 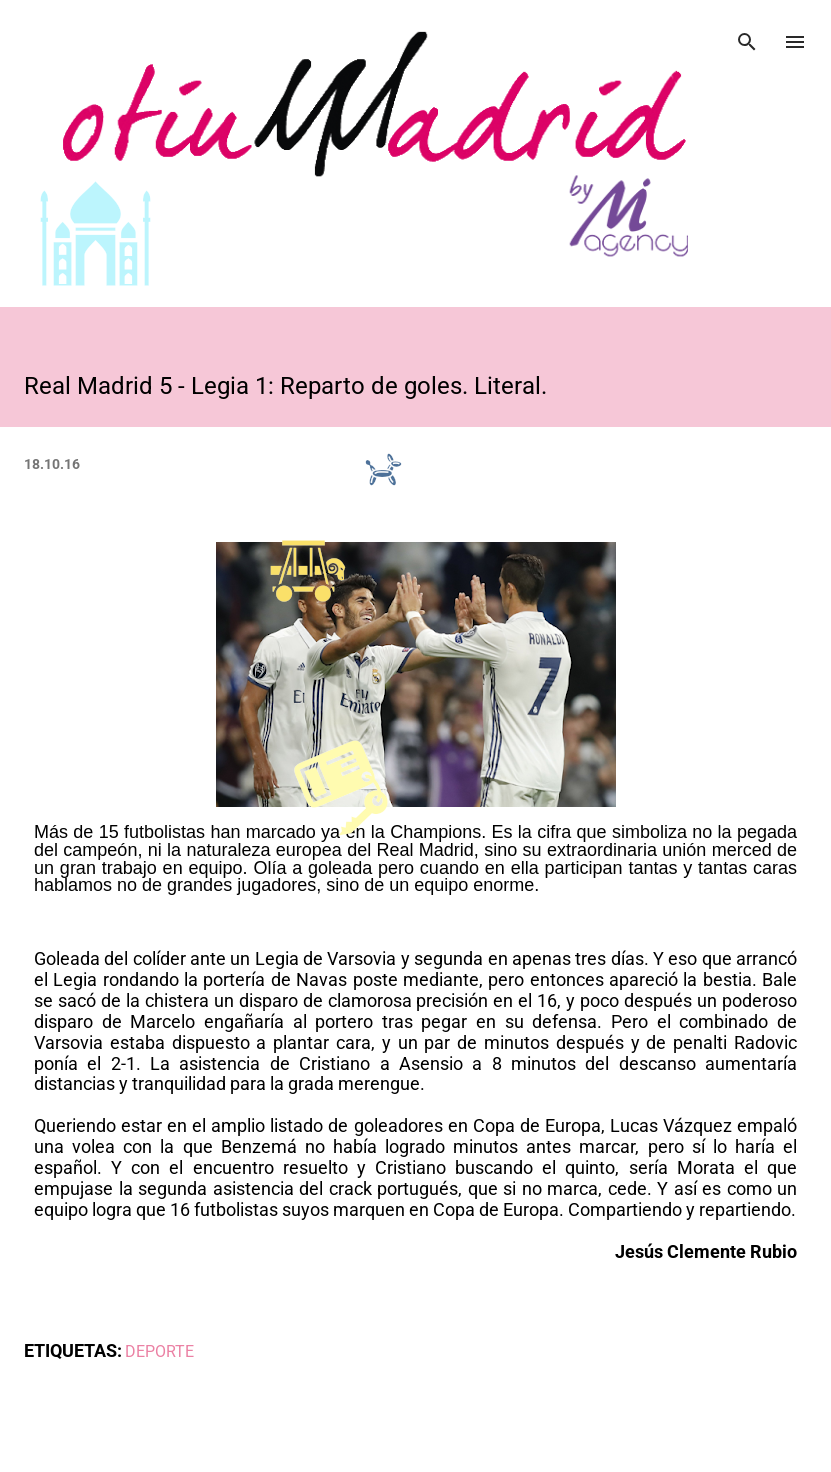 What do you see at coordinates (341, 788) in the screenshot?
I see `access room or door with keycard` at bounding box center [341, 788].